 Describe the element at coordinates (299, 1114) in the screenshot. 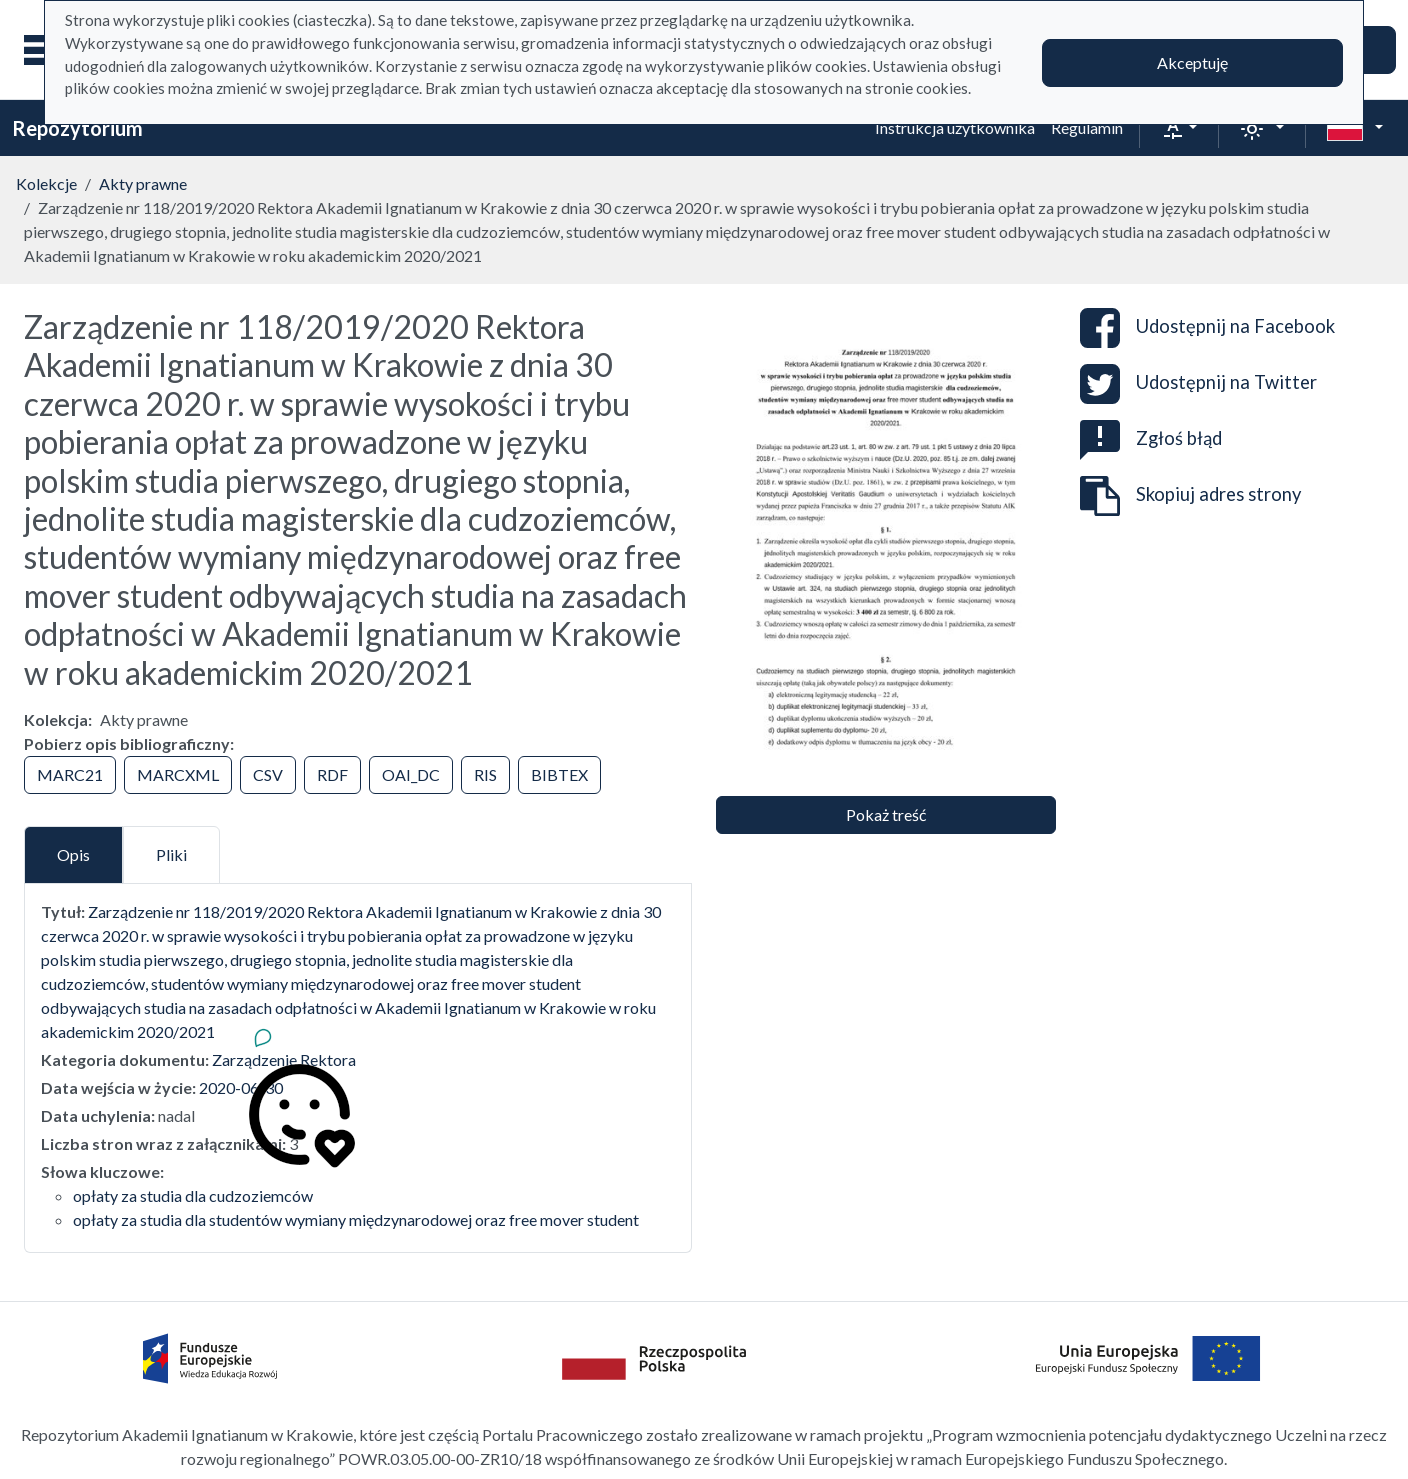

I see `react with love or affection` at that location.